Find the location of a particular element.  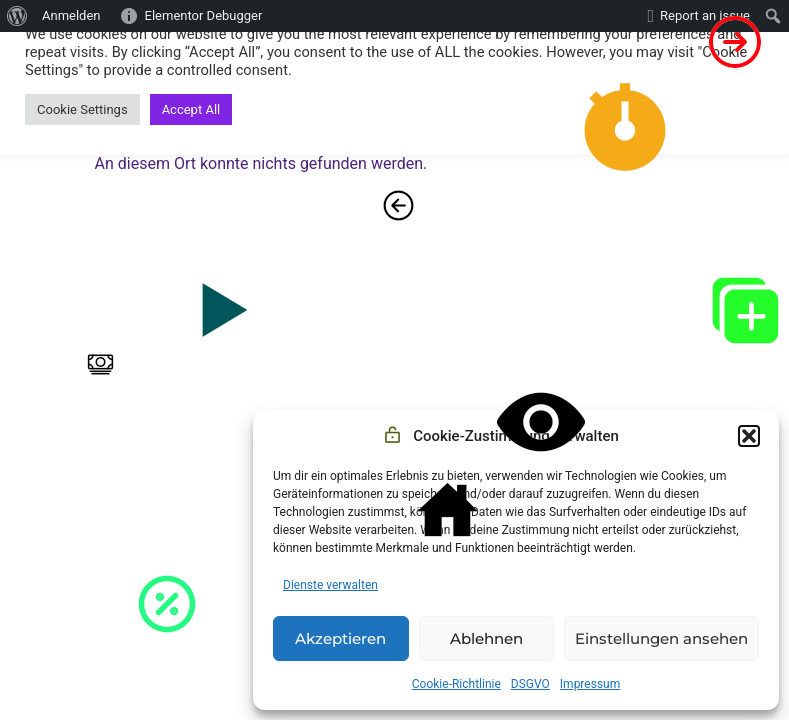

proceed to the next step is located at coordinates (735, 42).